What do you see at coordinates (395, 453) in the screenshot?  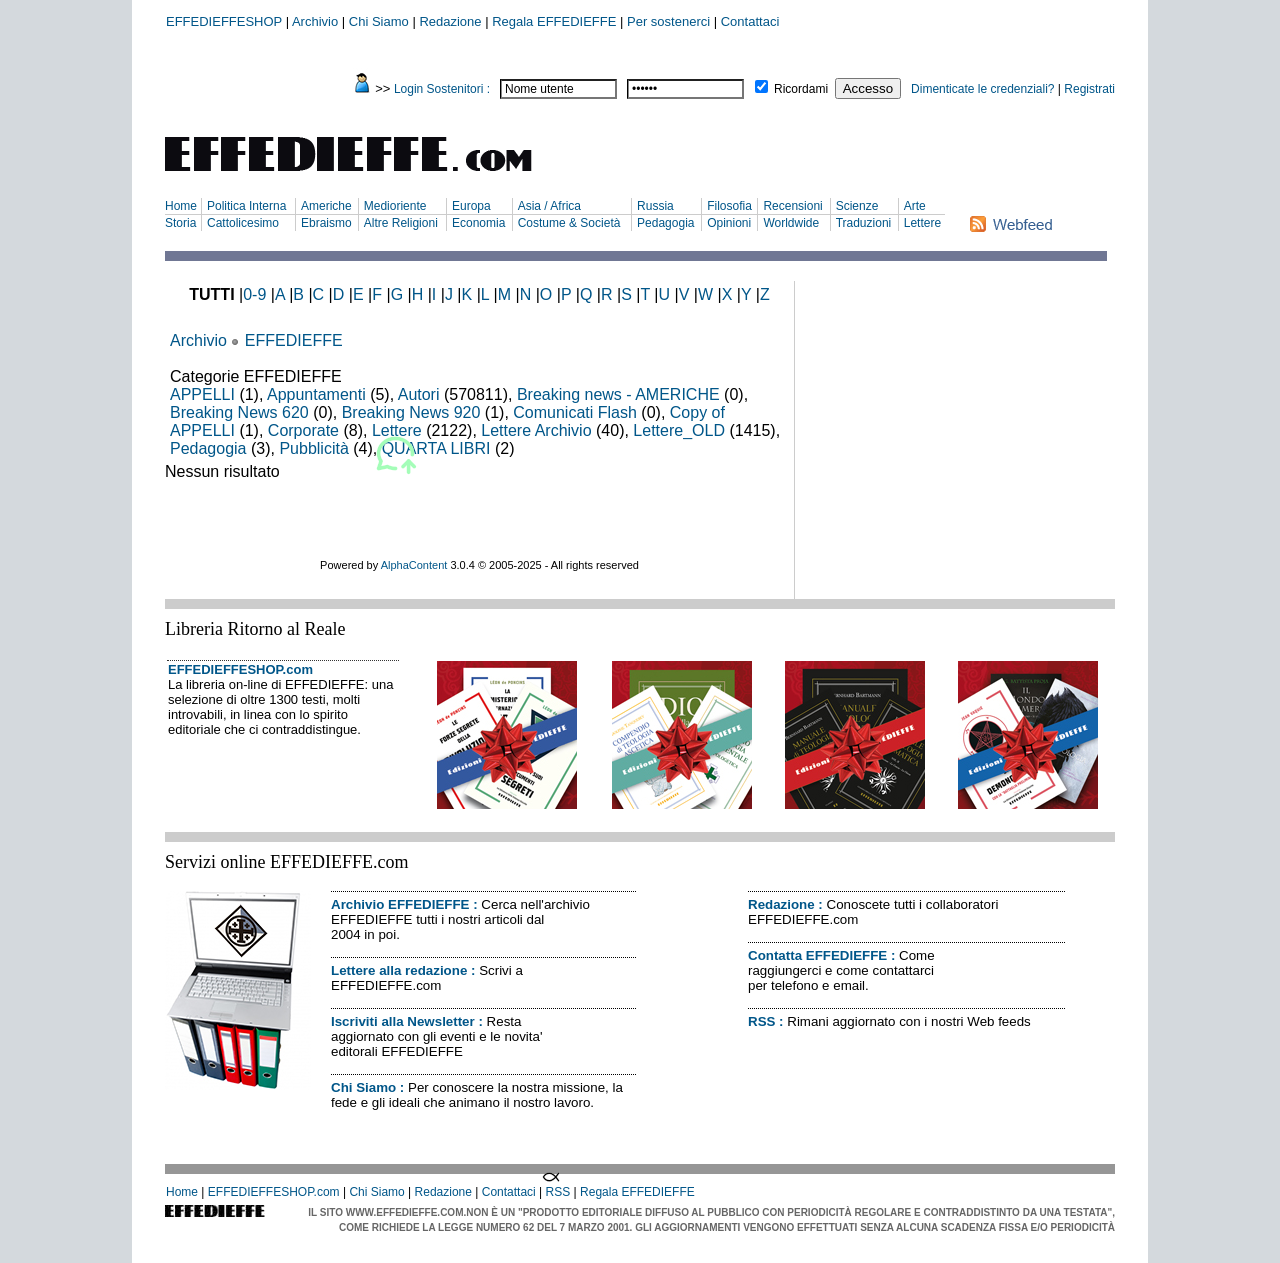 I see `send a message` at bounding box center [395, 453].